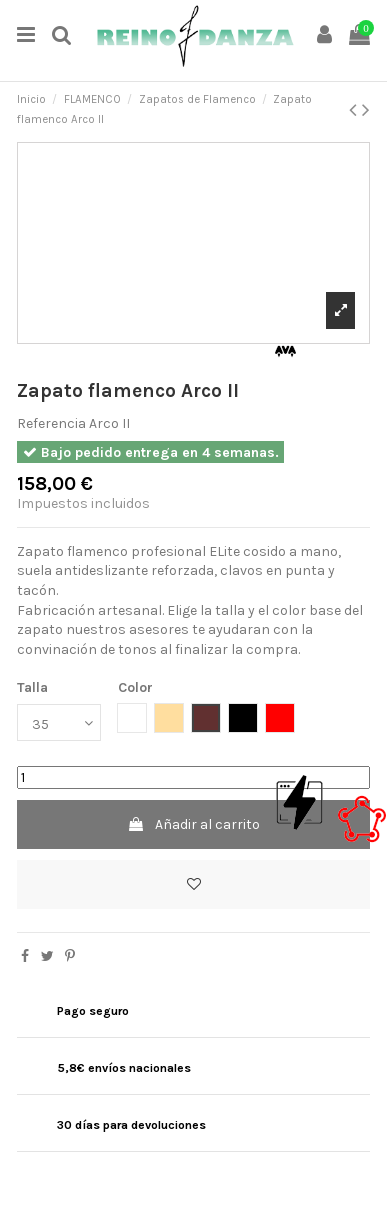 The height and width of the screenshot is (1217, 387). Describe the element at coordinates (285, 351) in the screenshot. I see `AVA JavaScript testing framework logo` at that location.